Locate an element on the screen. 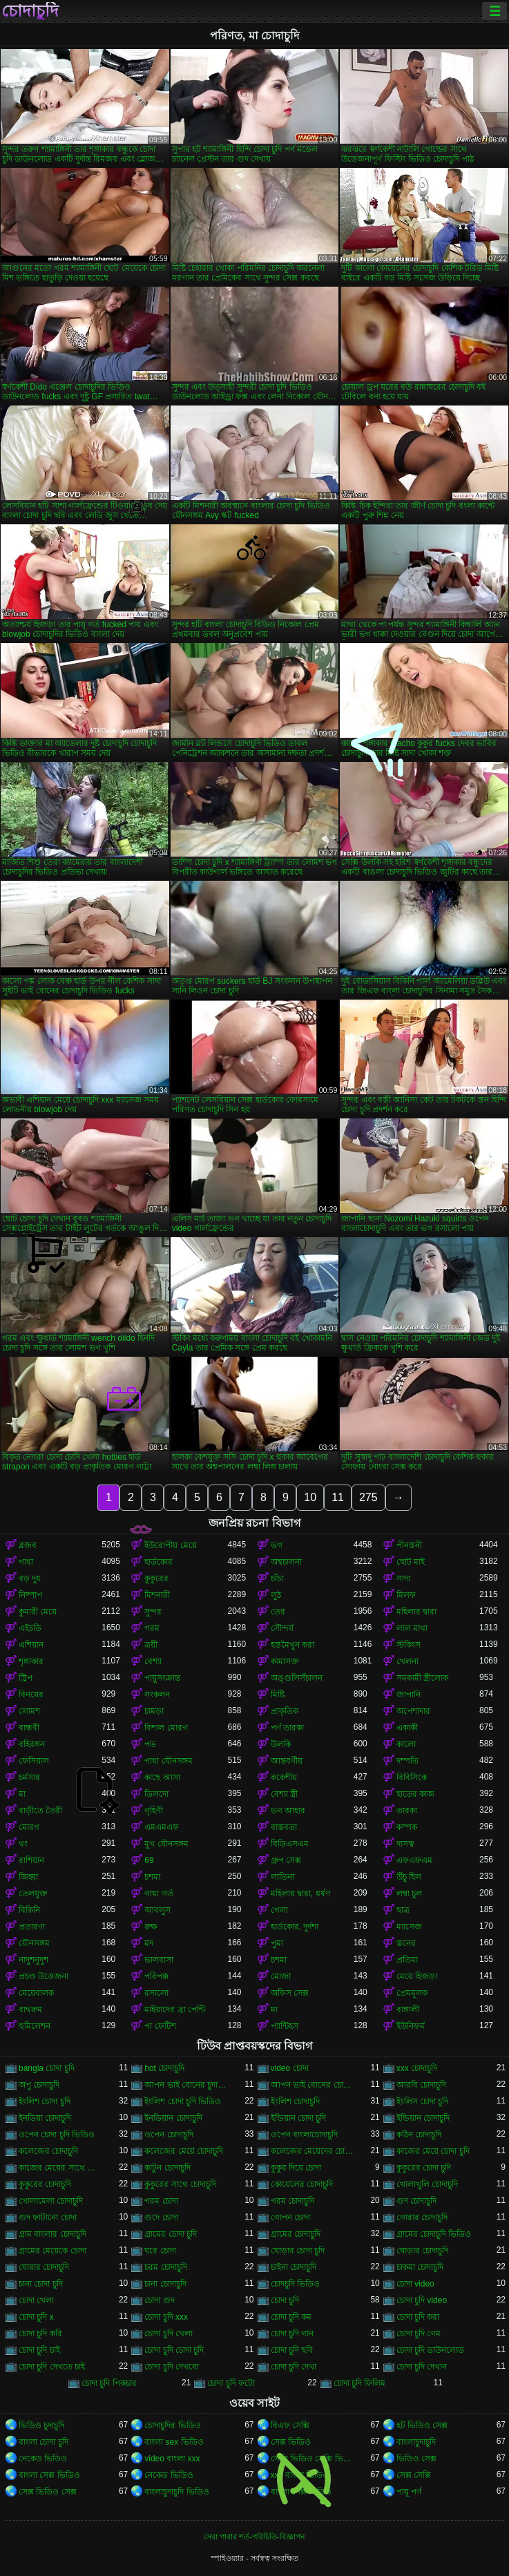 The height and width of the screenshot is (2576, 509). generate AI content for this document is located at coordinates (94, 1789).